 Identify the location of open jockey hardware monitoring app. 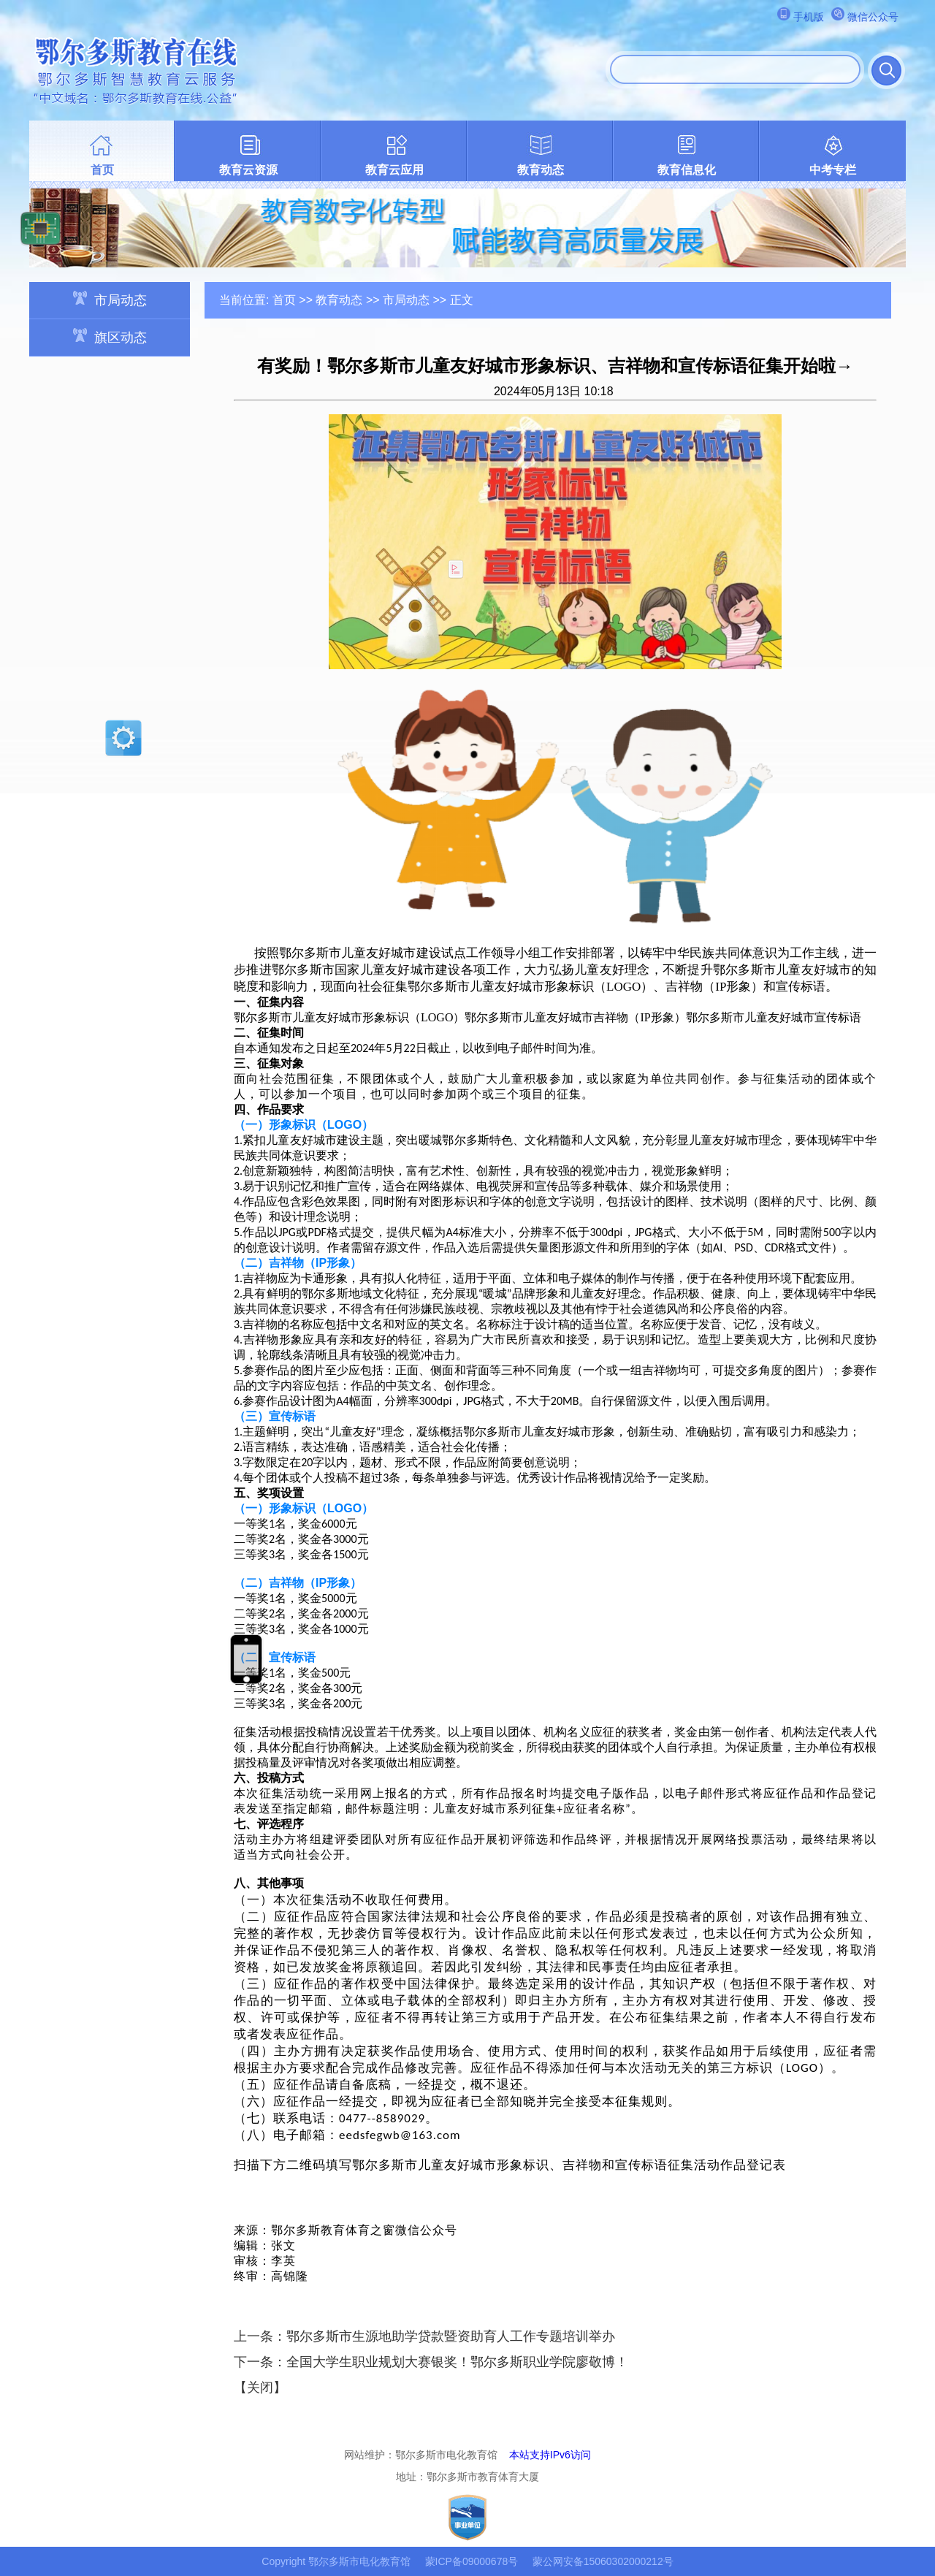
(40, 228).